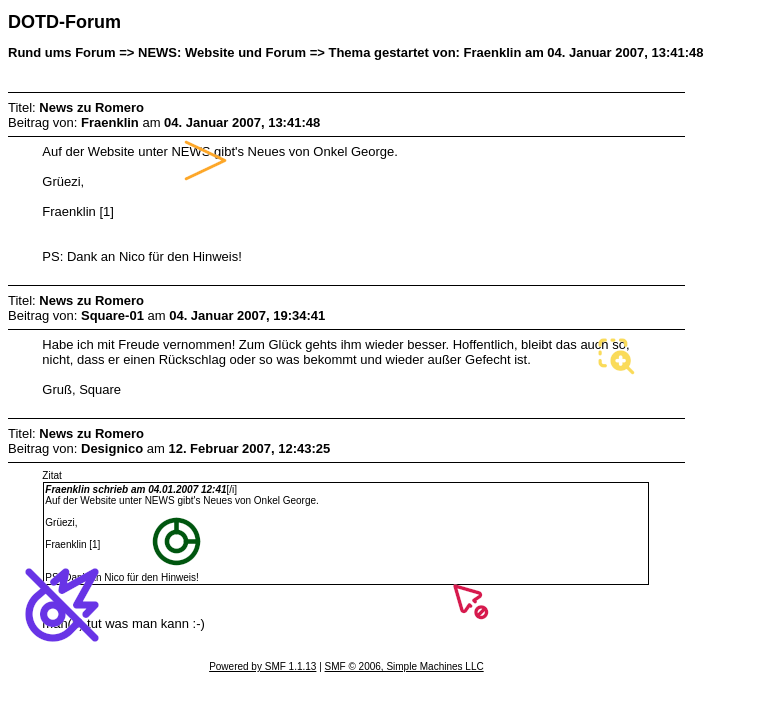 The image size is (768, 720). I want to click on zoom in on a selected area, so click(615, 355).